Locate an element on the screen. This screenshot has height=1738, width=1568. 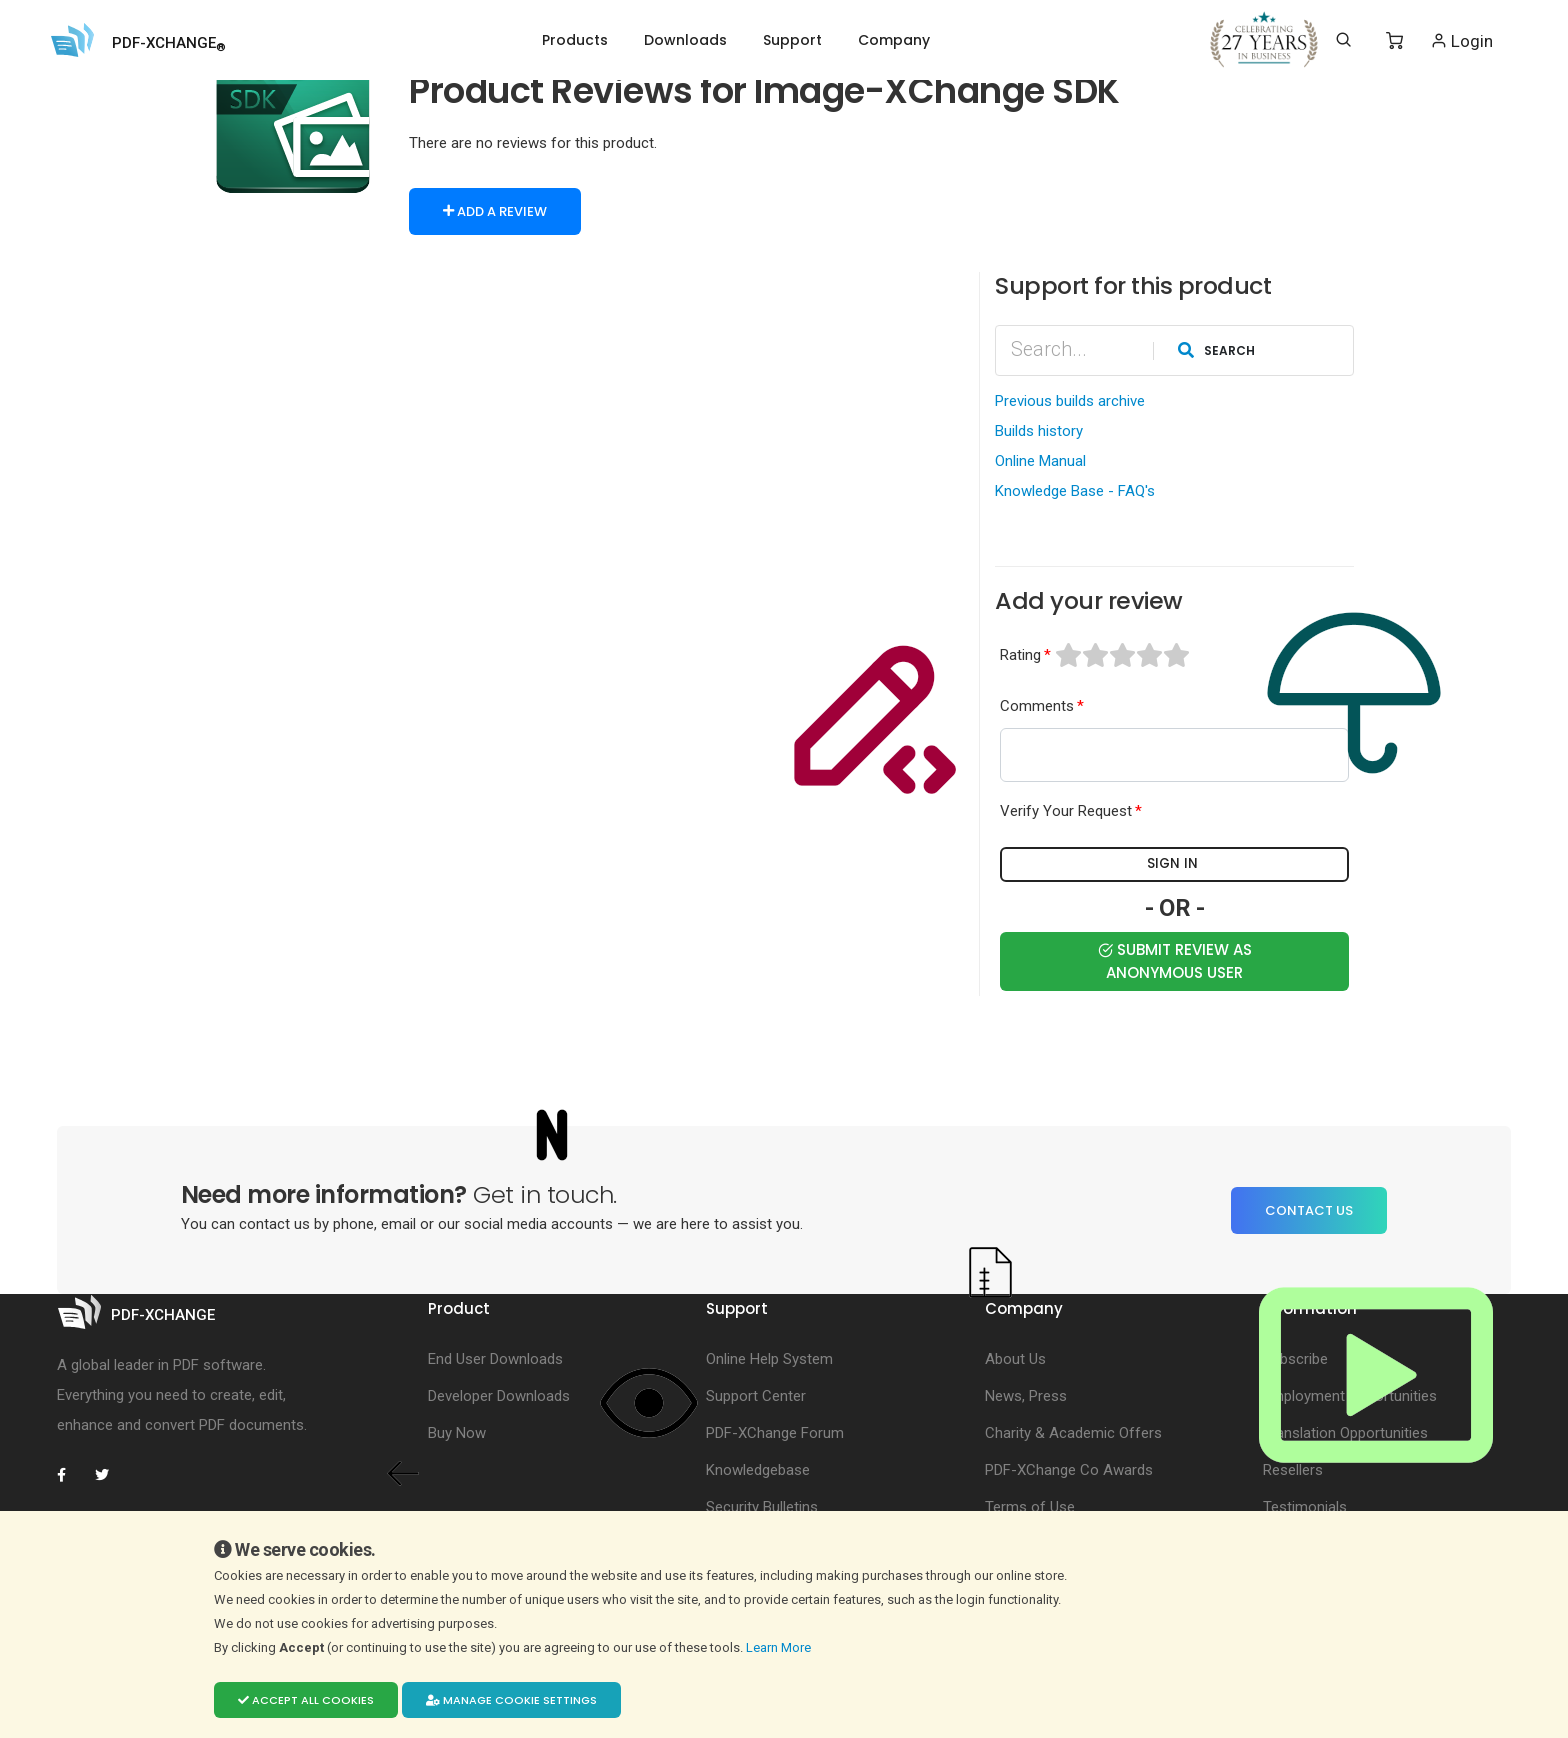
go back to the previous page is located at coordinates (403, 1473).